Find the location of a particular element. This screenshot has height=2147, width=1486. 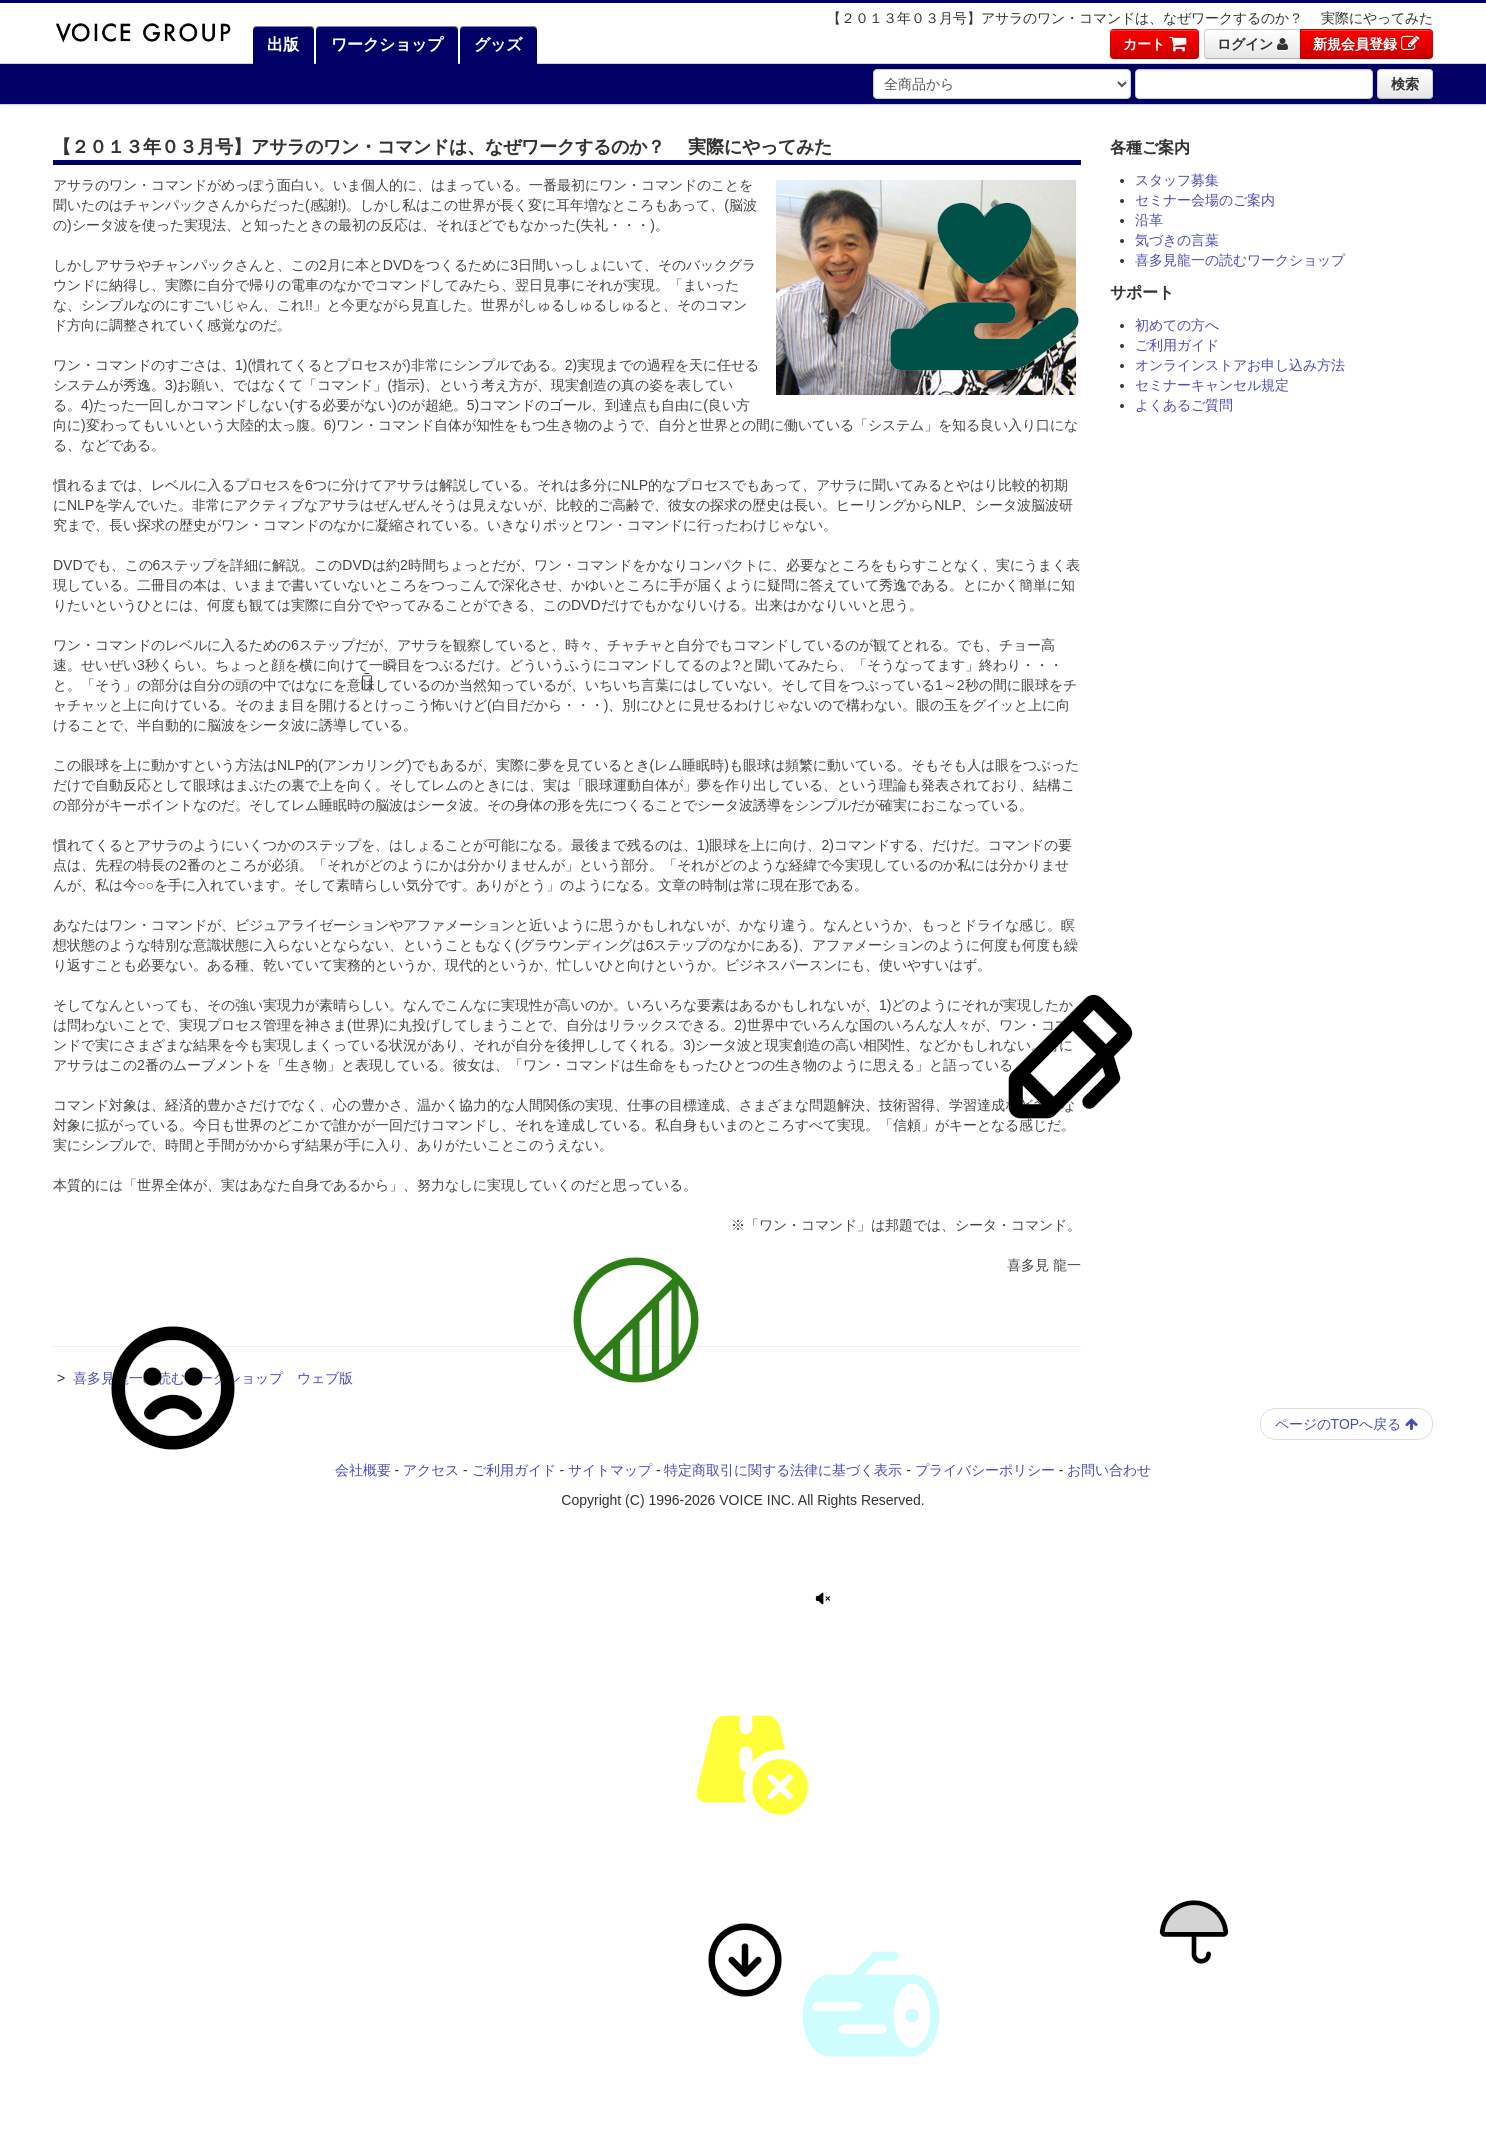

indicate negative feedback or dissatisfaction is located at coordinates (173, 1388).